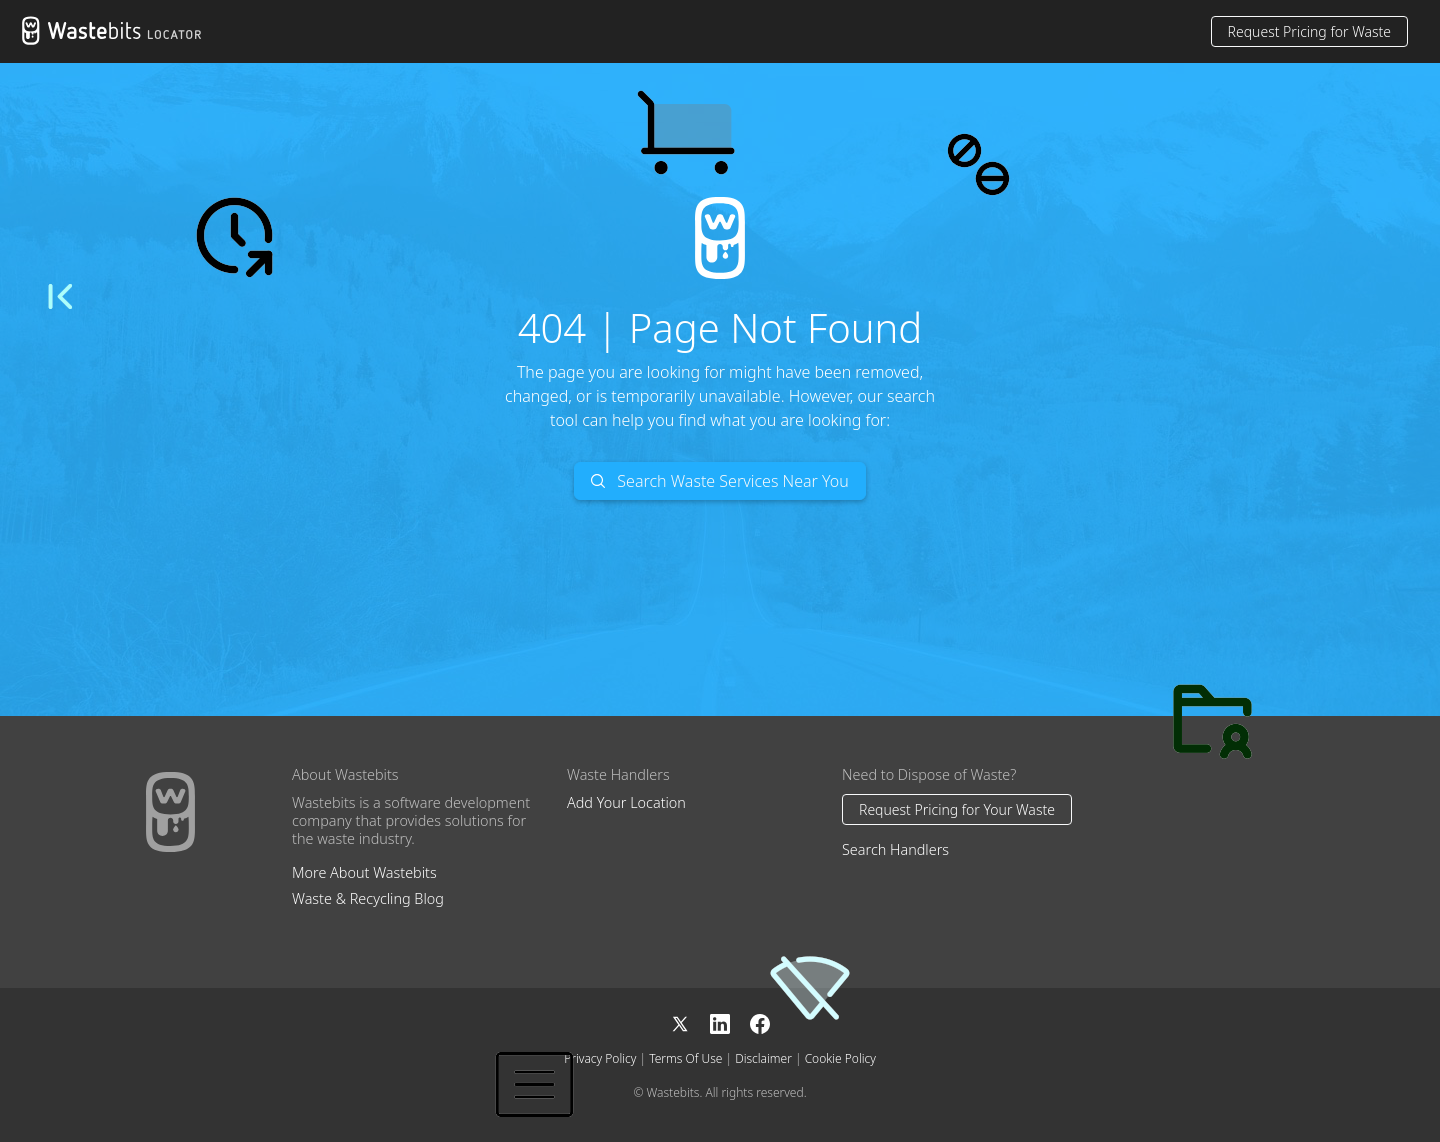 Image resolution: width=1440 pixels, height=1142 pixels. What do you see at coordinates (234, 235) in the screenshot?
I see `share a scheduled event or time` at bounding box center [234, 235].